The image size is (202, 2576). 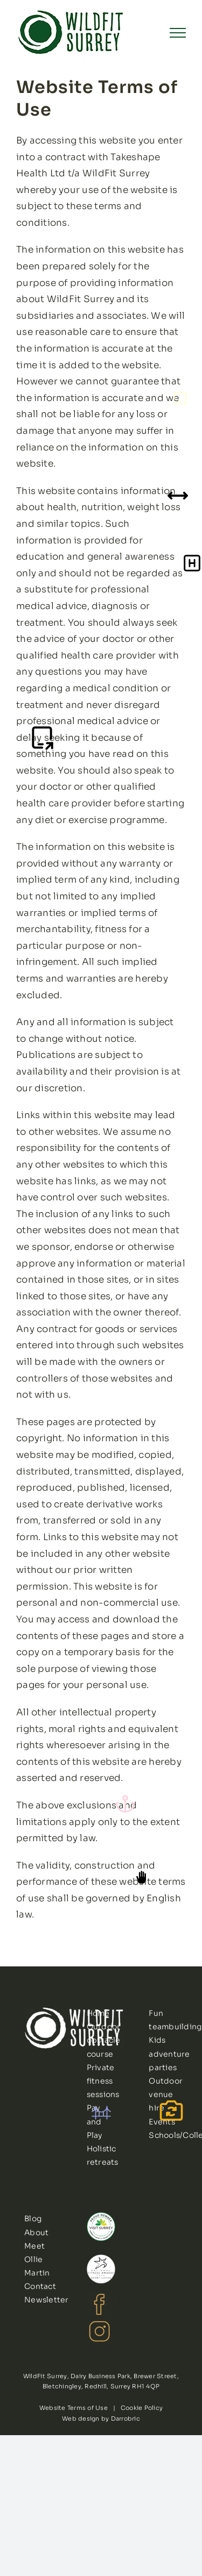 What do you see at coordinates (180, 398) in the screenshot?
I see `mark task as complete` at bounding box center [180, 398].